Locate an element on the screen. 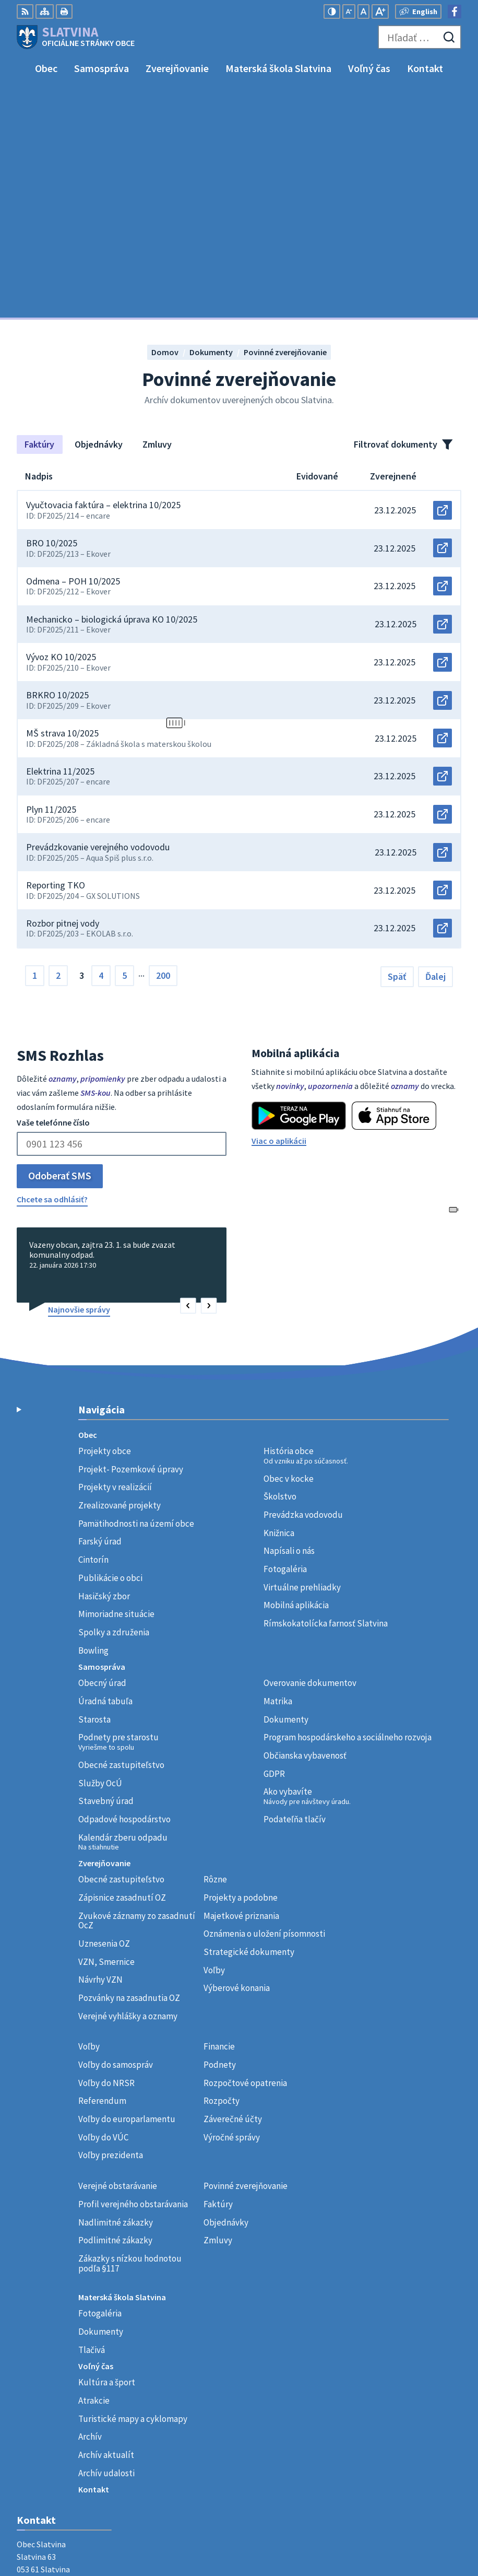 This screenshot has height=2576, width=478. indicates battery is fully charged is located at coordinates (175, 723).